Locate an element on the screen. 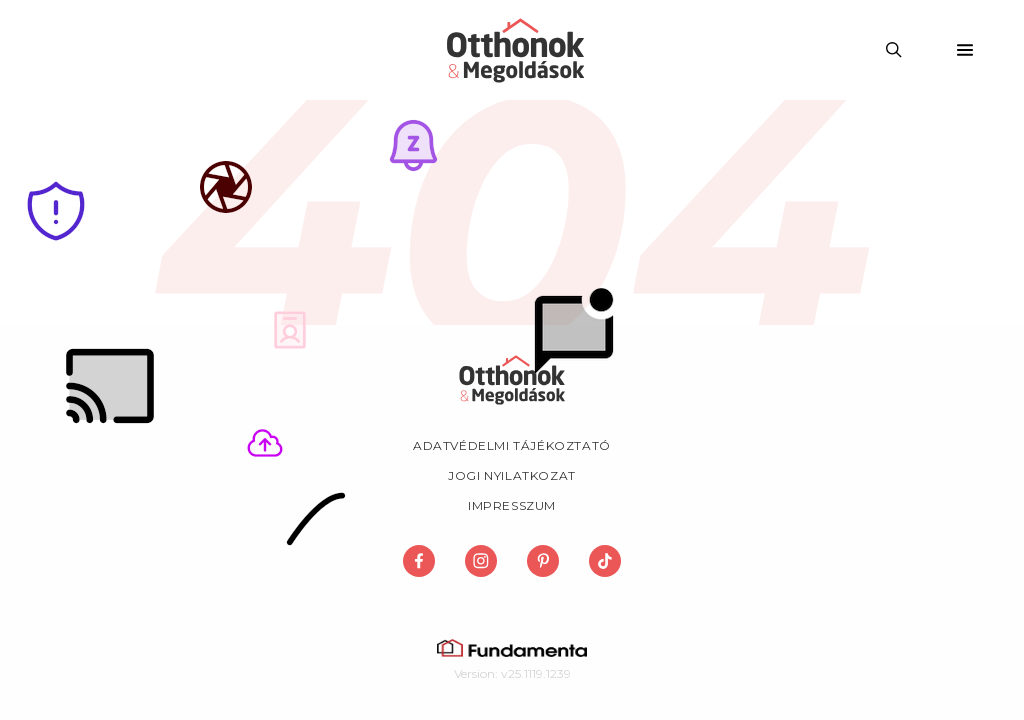 The width and height of the screenshot is (1024, 720). open camera settings is located at coordinates (226, 187).